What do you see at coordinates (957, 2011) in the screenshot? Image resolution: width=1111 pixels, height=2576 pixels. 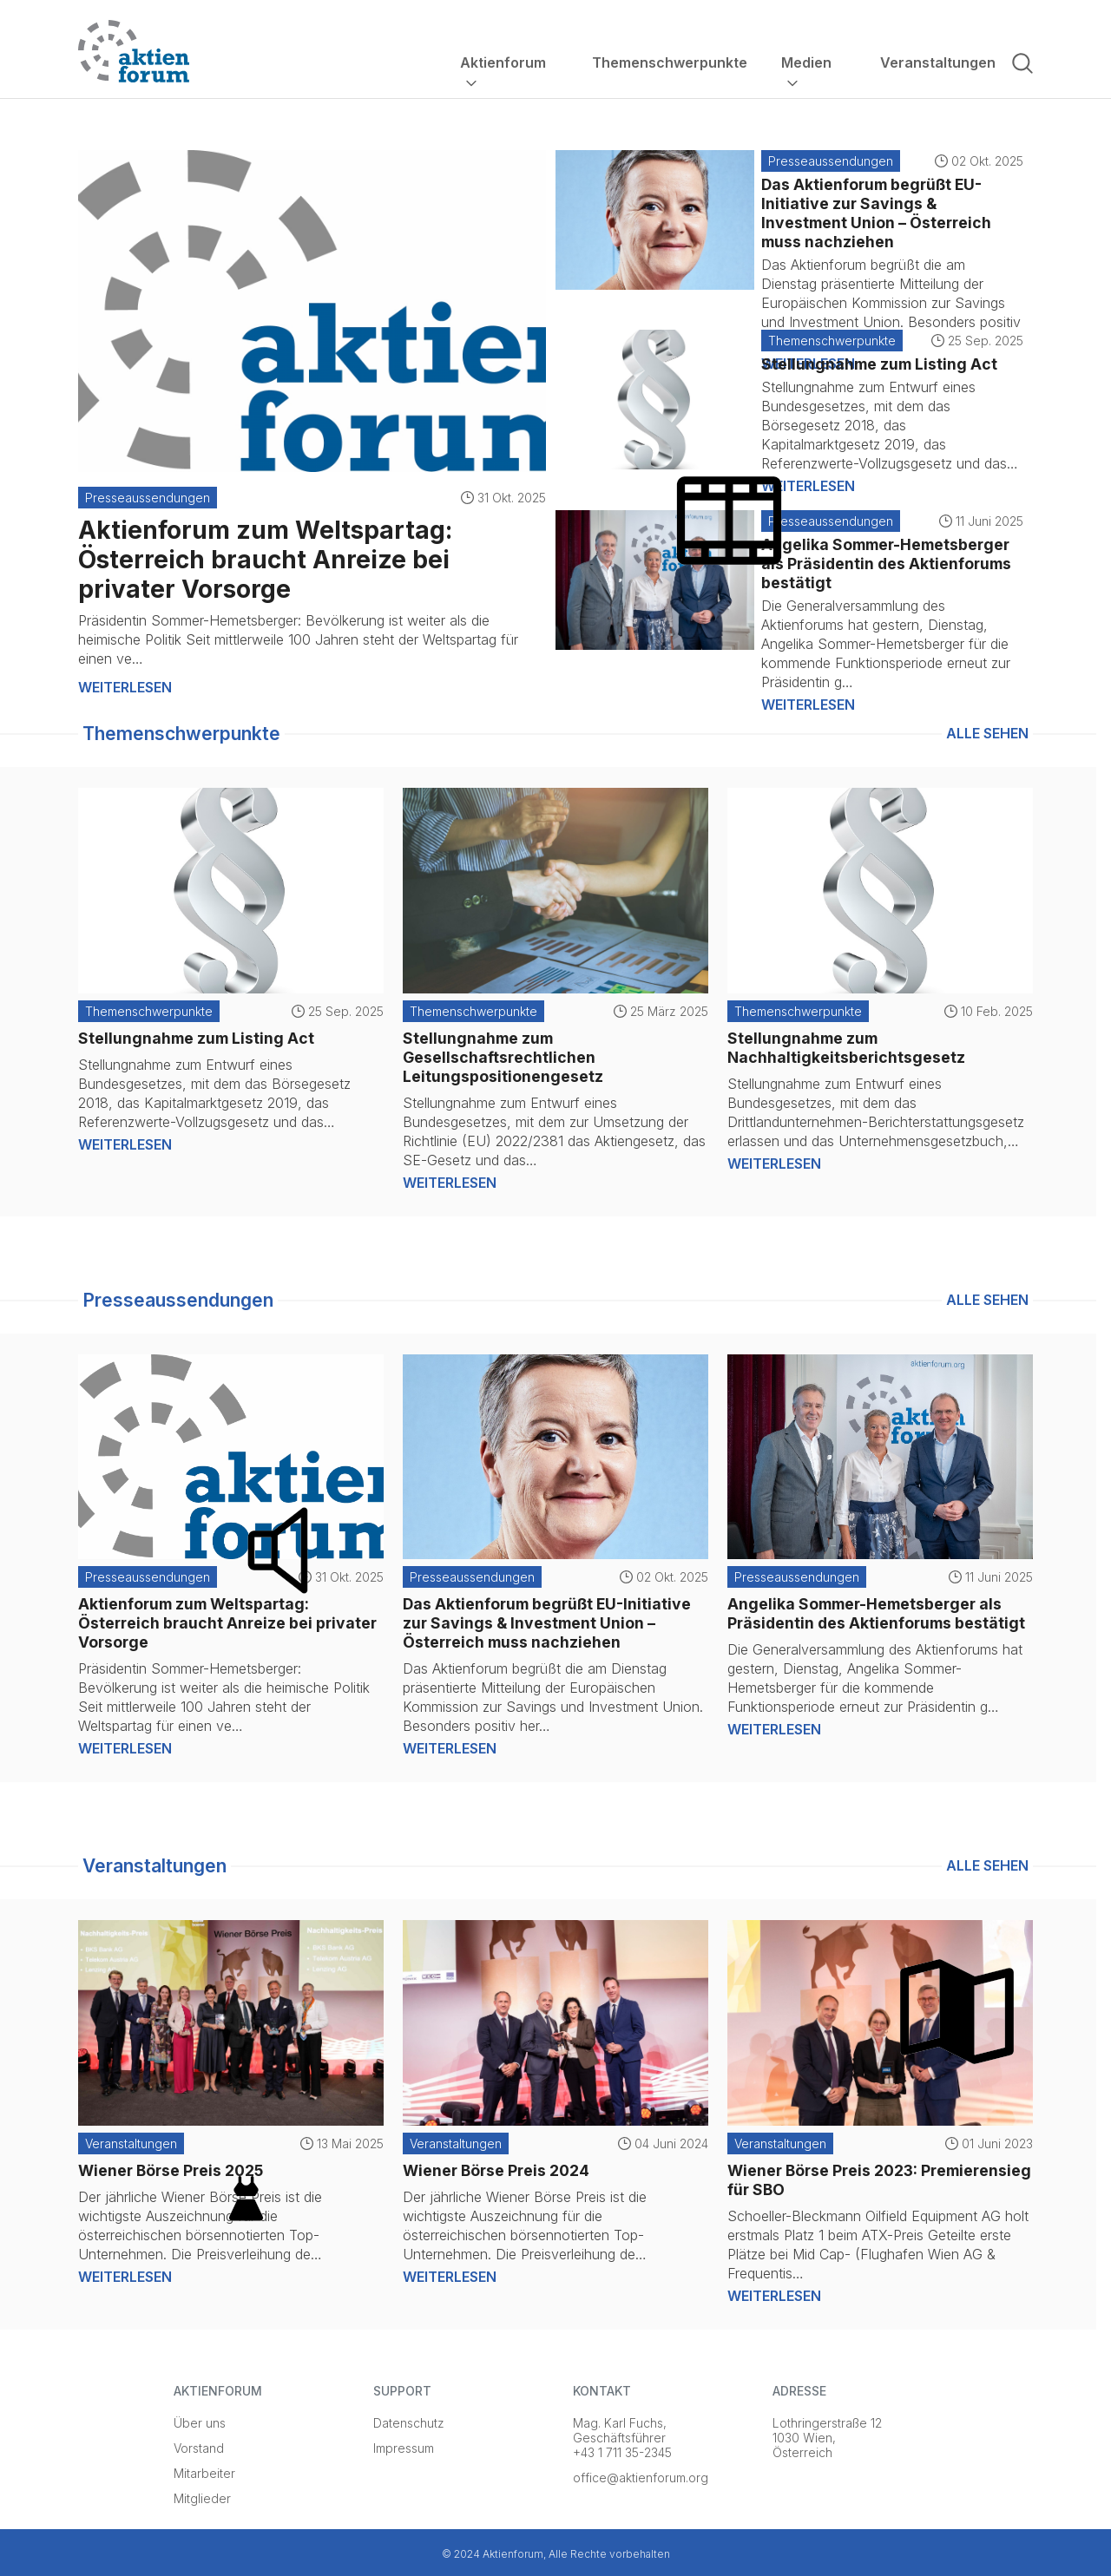 I see `open map view` at bounding box center [957, 2011].